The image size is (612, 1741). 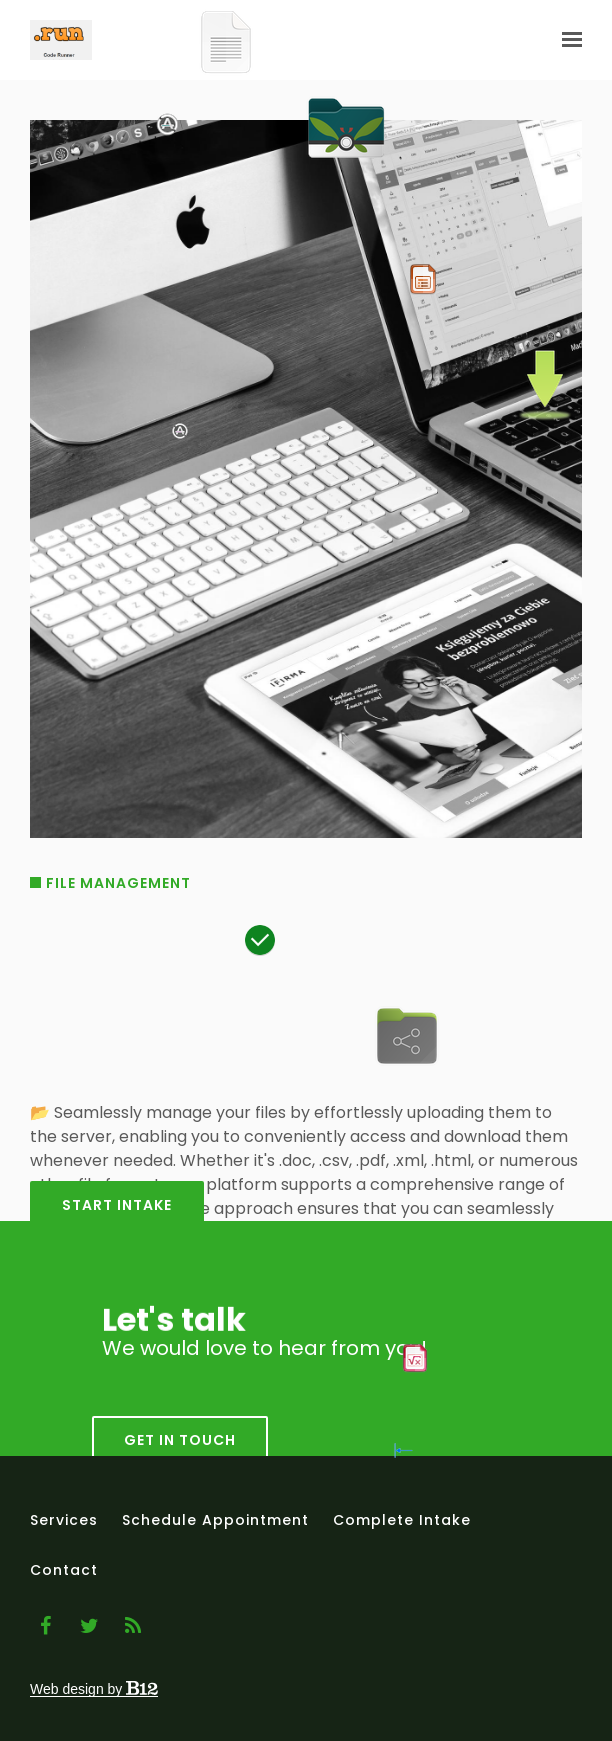 I want to click on open a presentation file, so click(x=423, y=279).